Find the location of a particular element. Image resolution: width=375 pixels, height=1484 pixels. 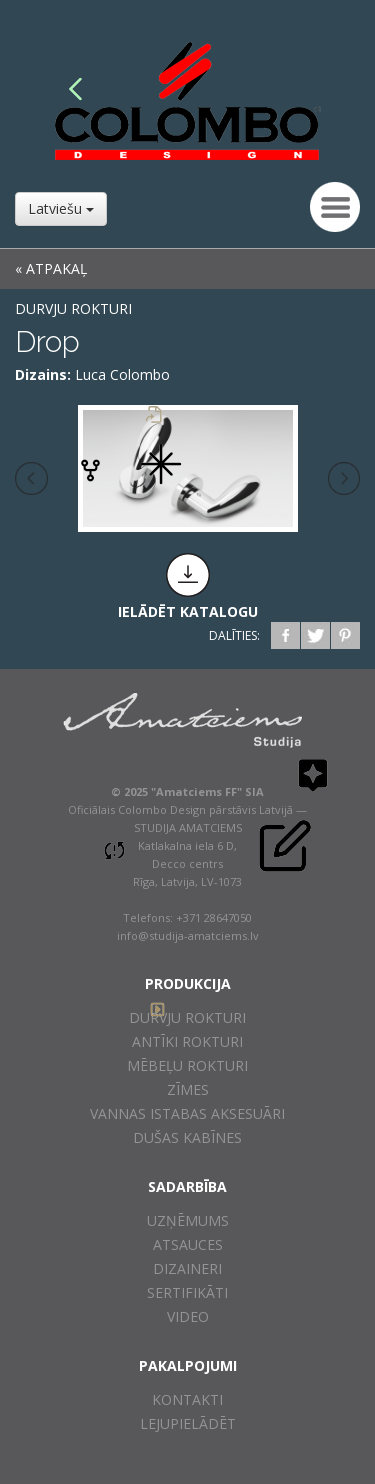

play media or start video is located at coordinates (157, 1009).